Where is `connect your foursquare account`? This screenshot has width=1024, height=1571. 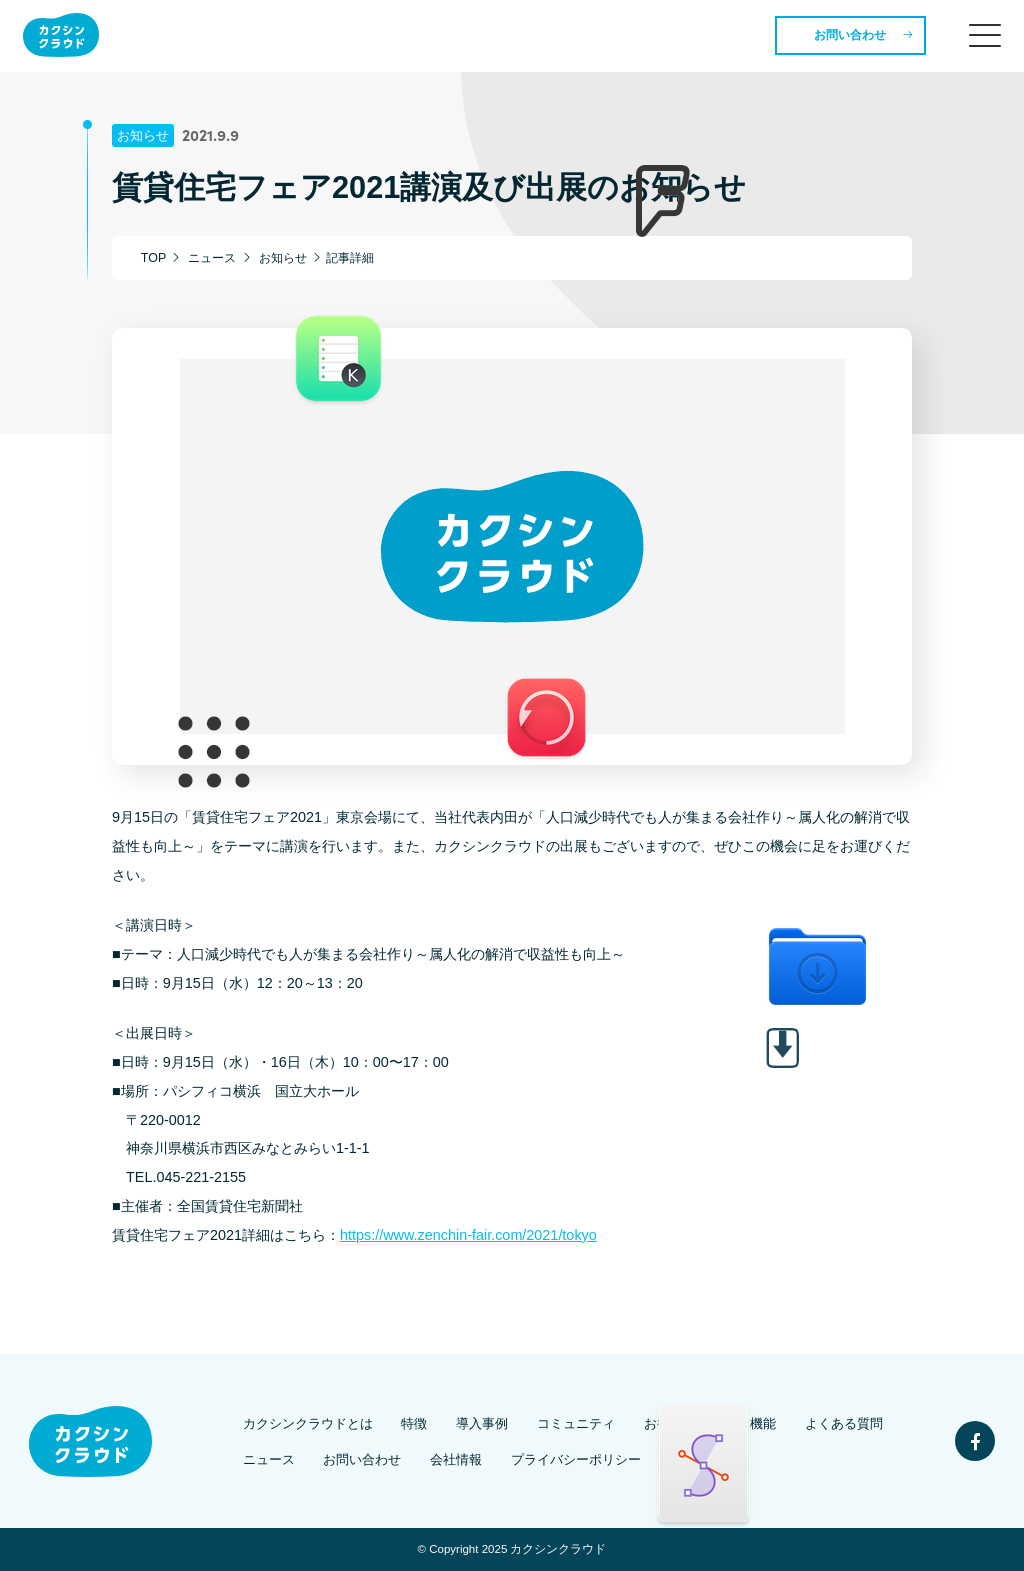 connect your foursquare account is located at coordinates (660, 201).